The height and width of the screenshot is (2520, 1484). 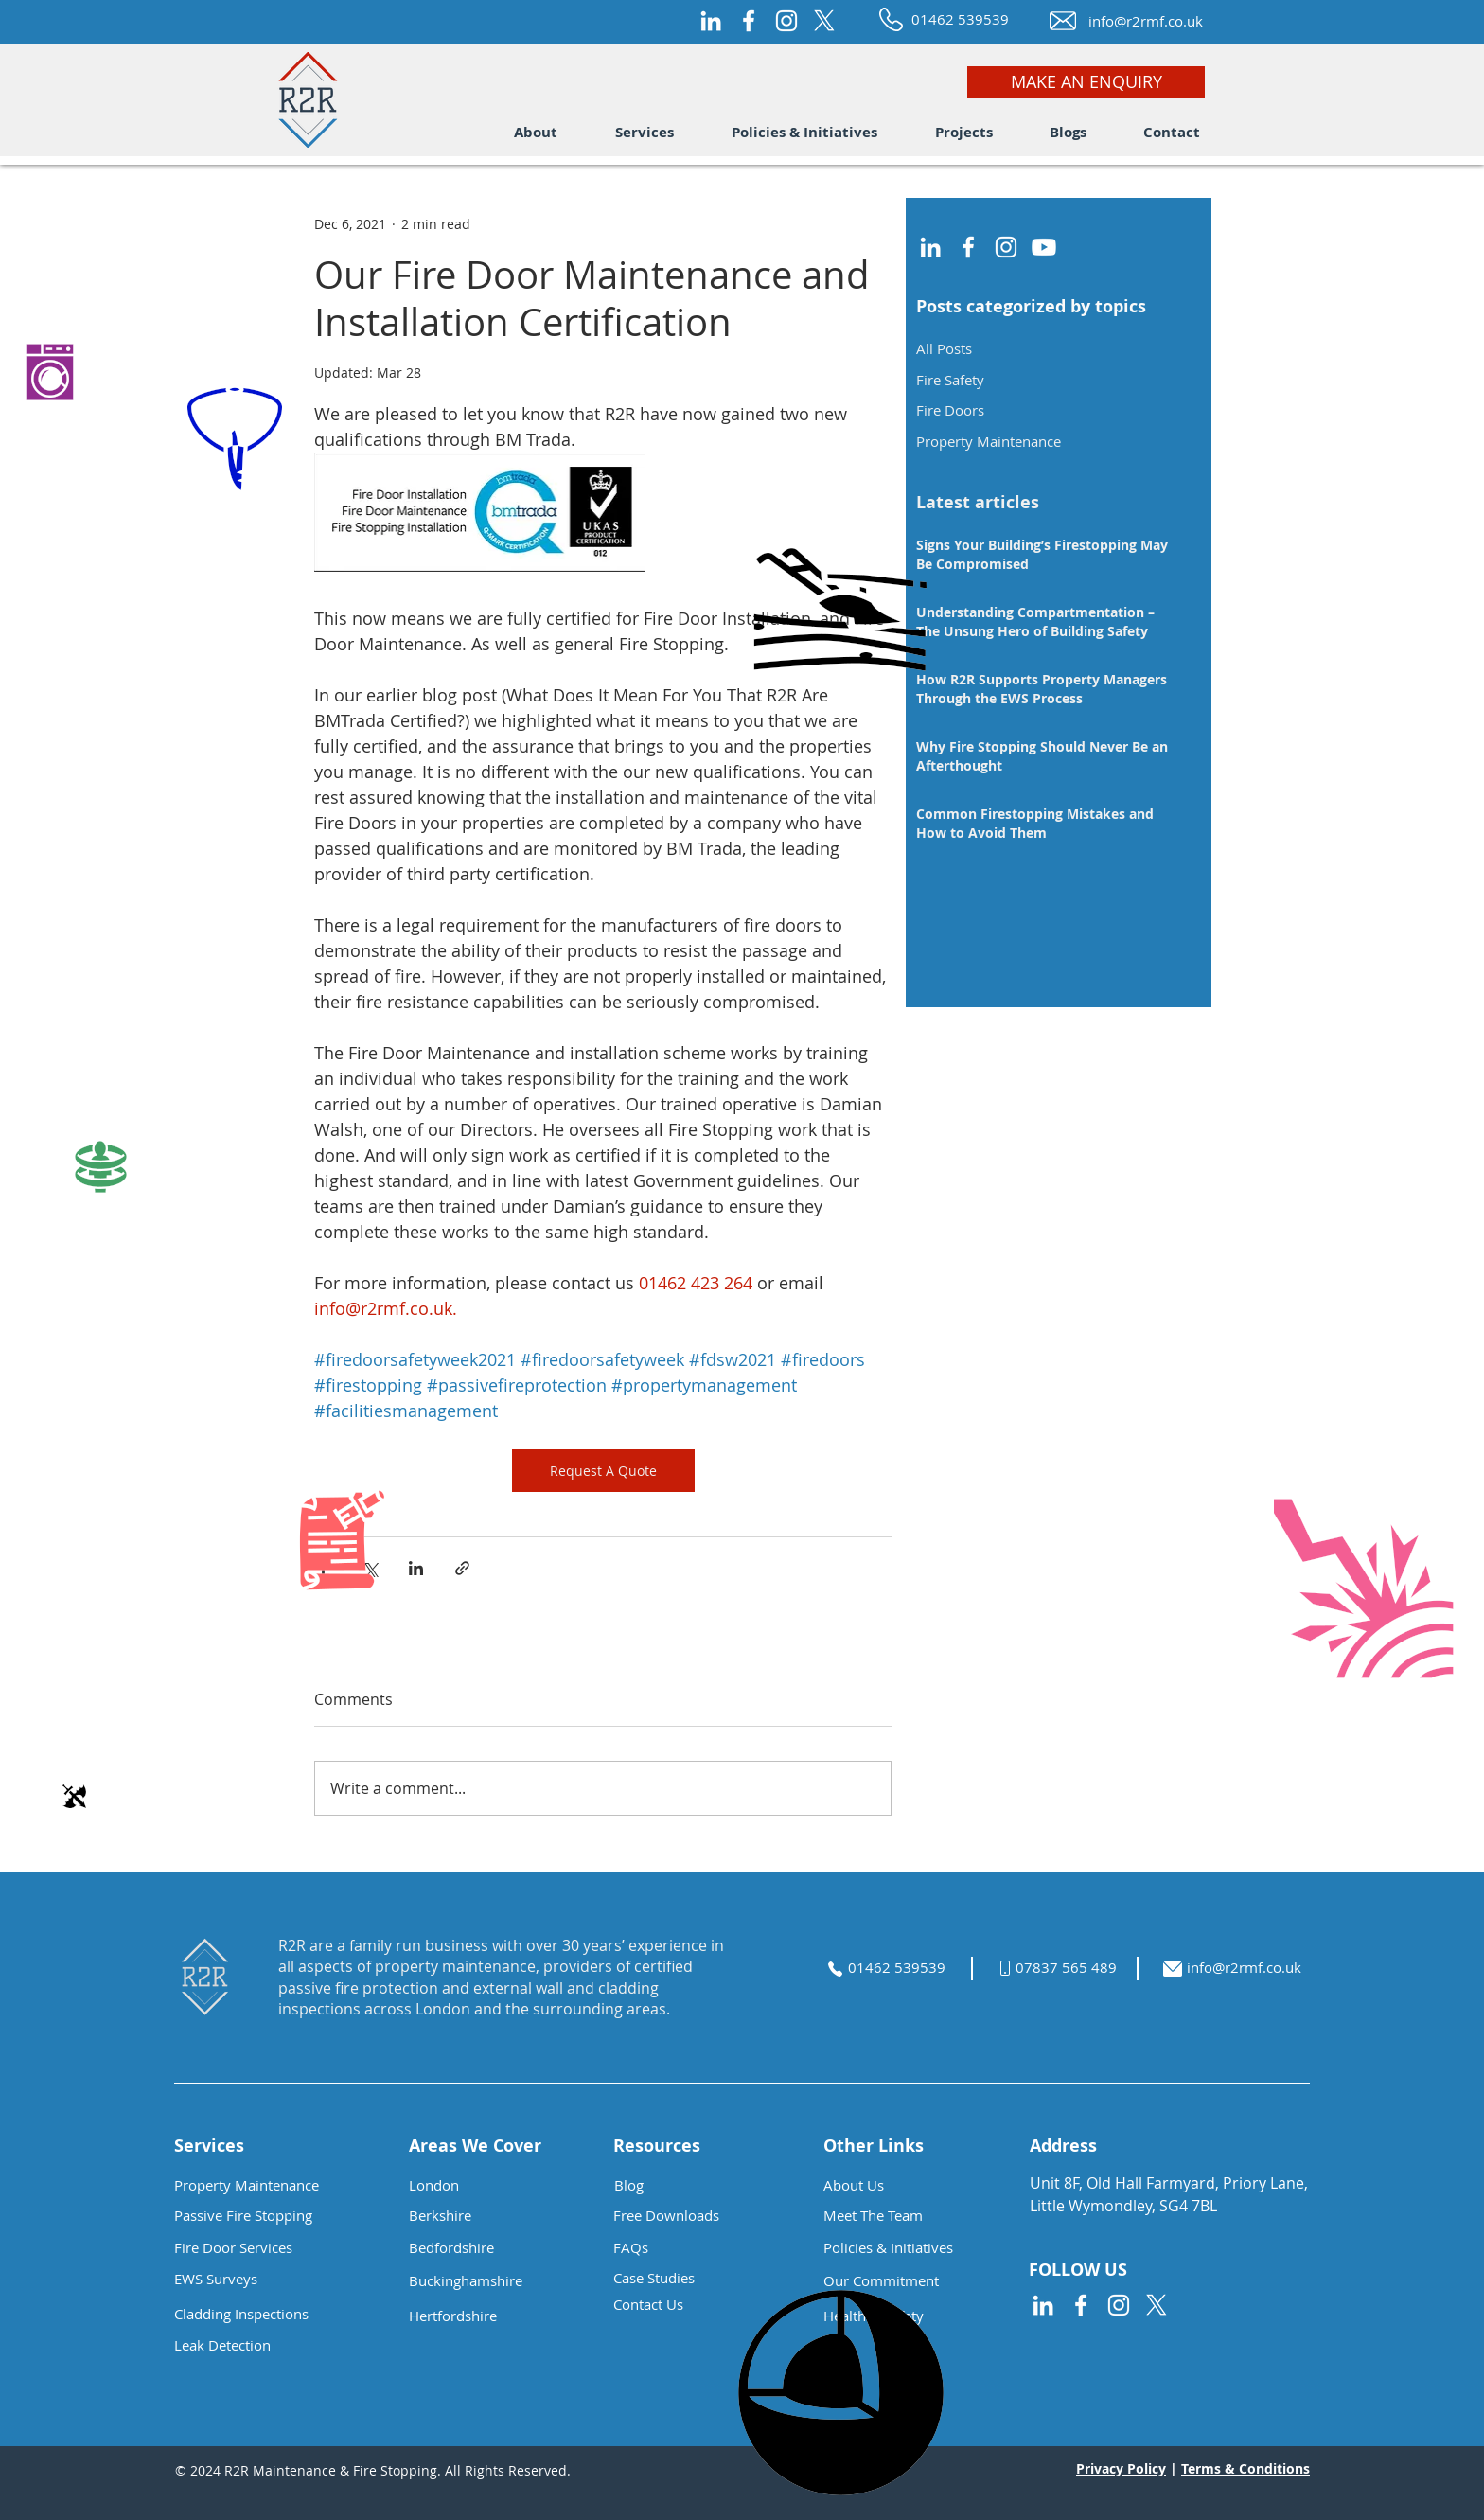 I want to click on equip a bat-themed blade weapon, so click(x=74, y=1796).